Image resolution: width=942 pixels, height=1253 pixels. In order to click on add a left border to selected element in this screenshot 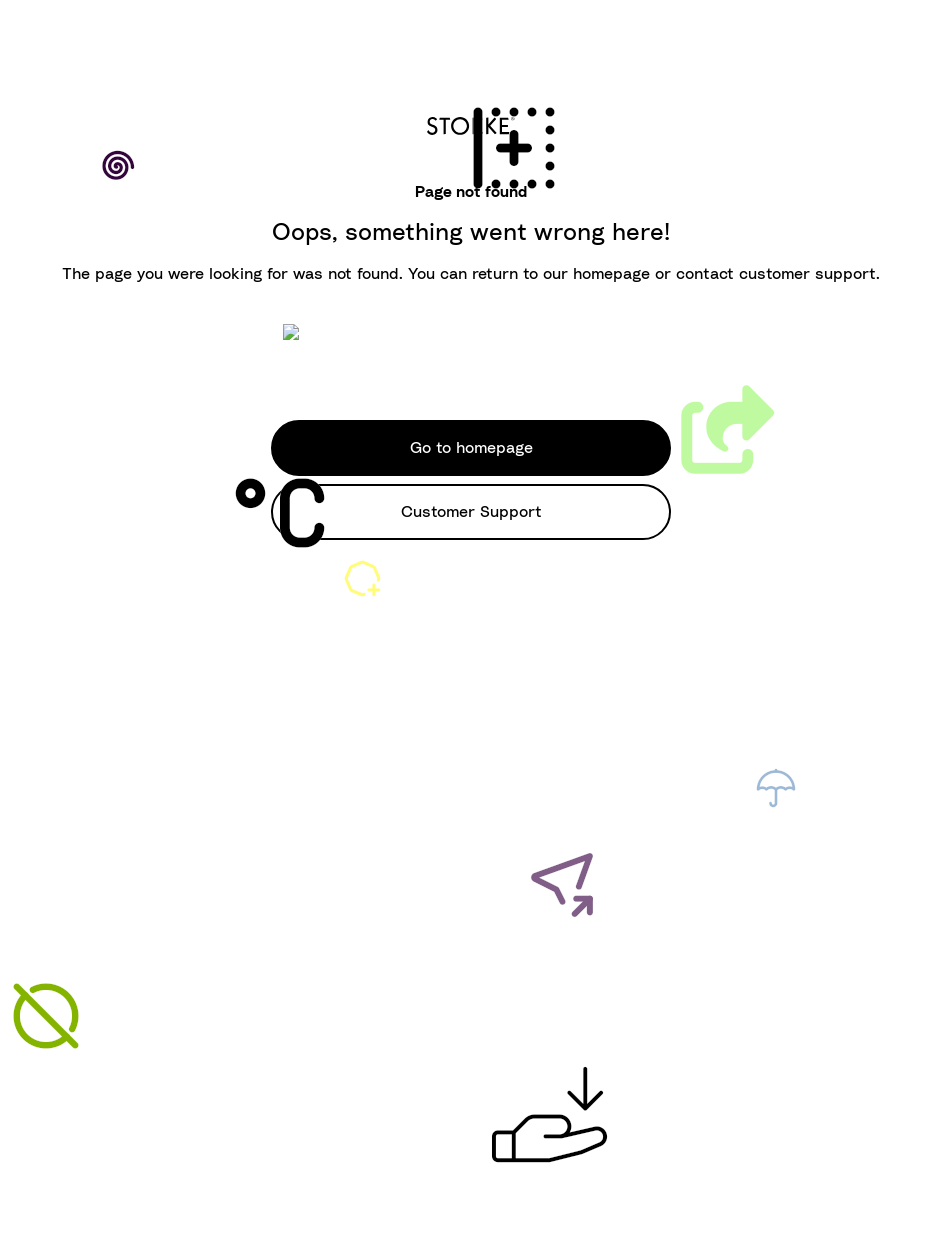, I will do `click(514, 148)`.